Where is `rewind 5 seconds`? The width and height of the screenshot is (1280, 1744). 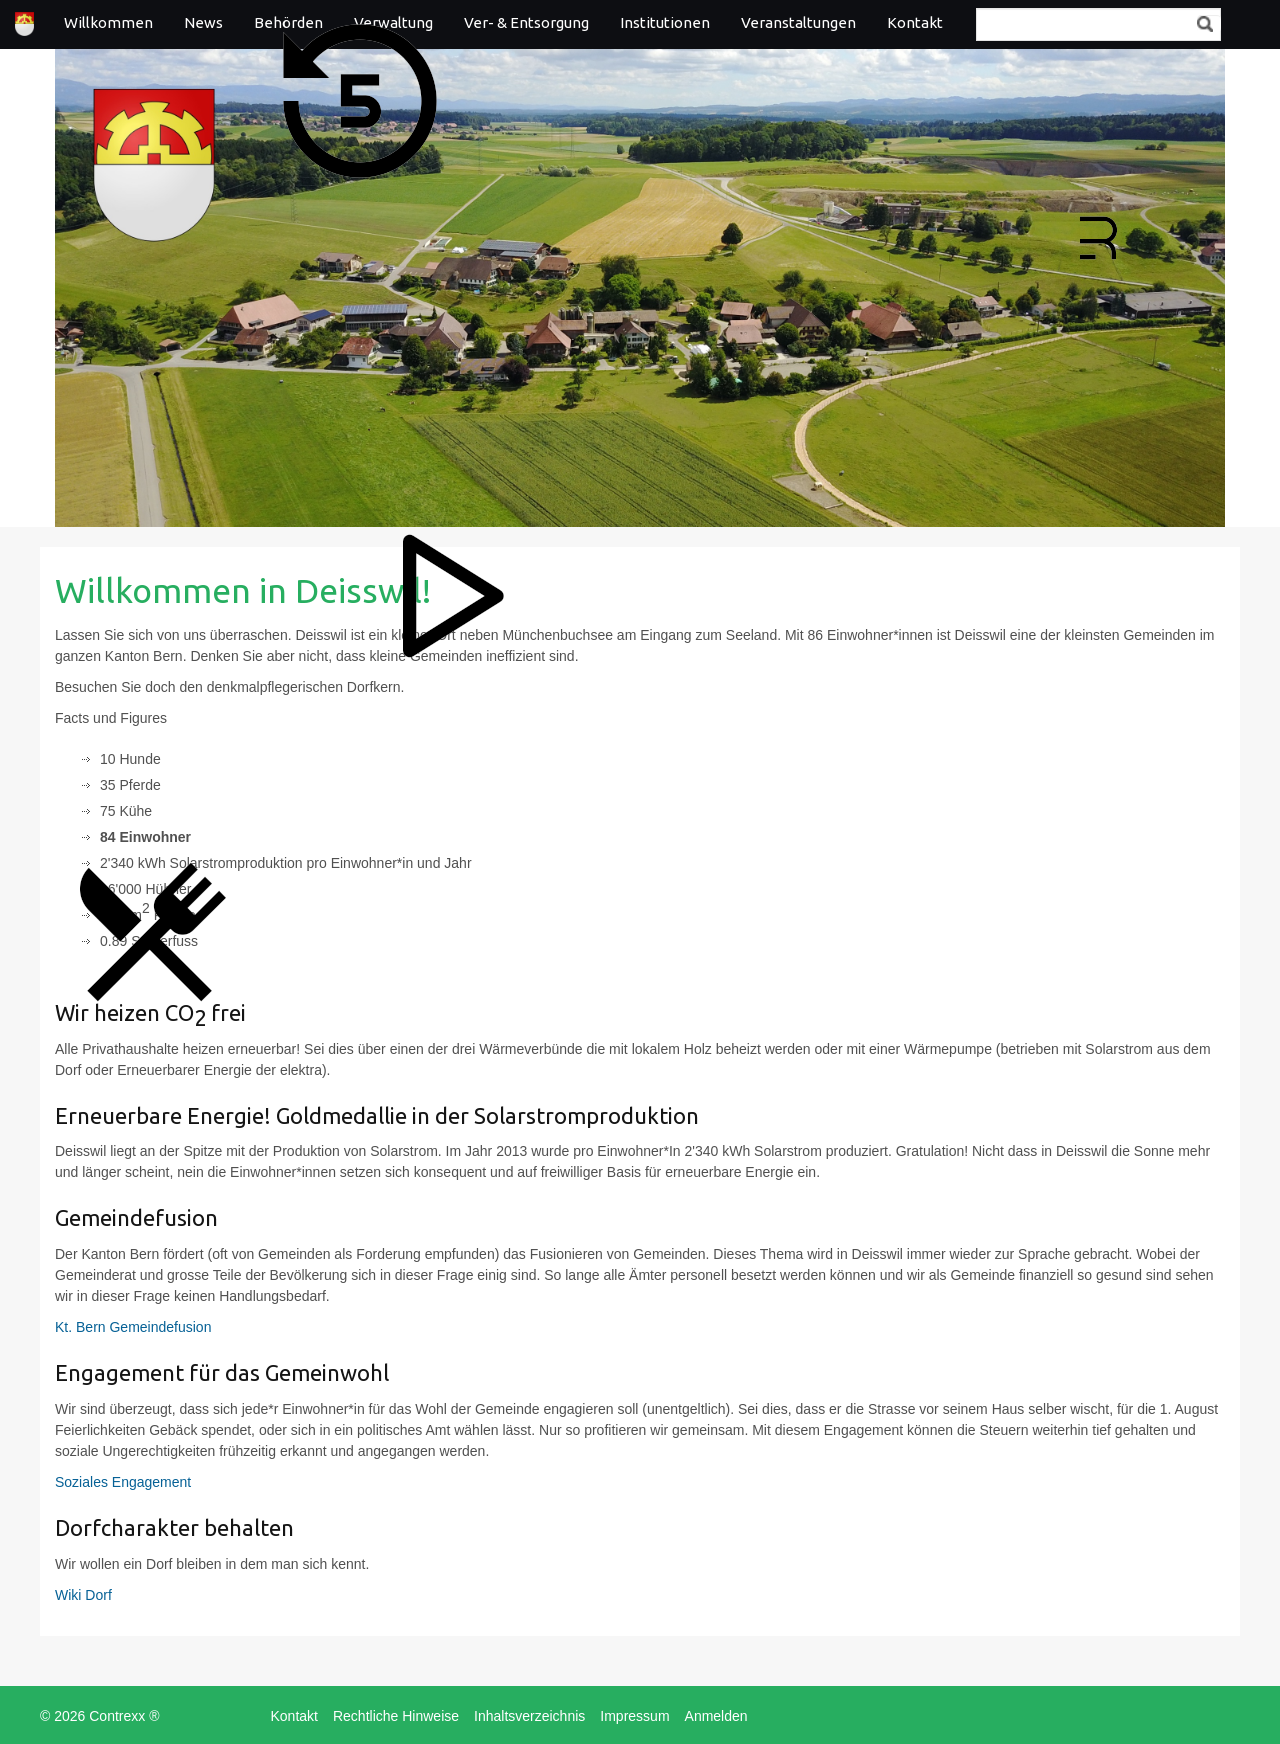
rewind 5 seconds is located at coordinates (360, 101).